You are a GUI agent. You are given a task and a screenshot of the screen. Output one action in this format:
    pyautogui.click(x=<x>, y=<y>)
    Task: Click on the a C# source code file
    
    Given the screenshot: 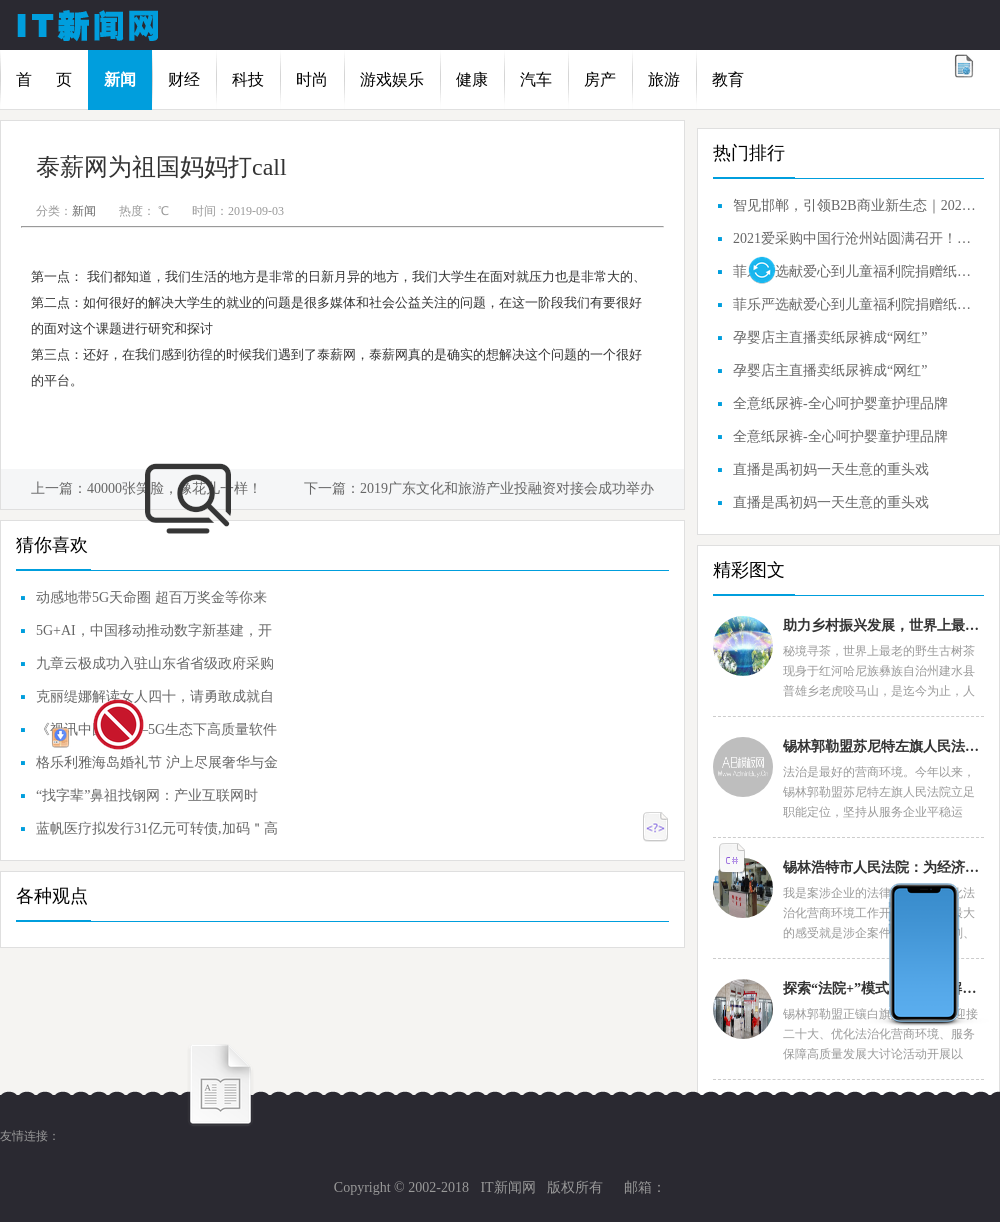 What is the action you would take?
    pyautogui.click(x=732, y=858)
    